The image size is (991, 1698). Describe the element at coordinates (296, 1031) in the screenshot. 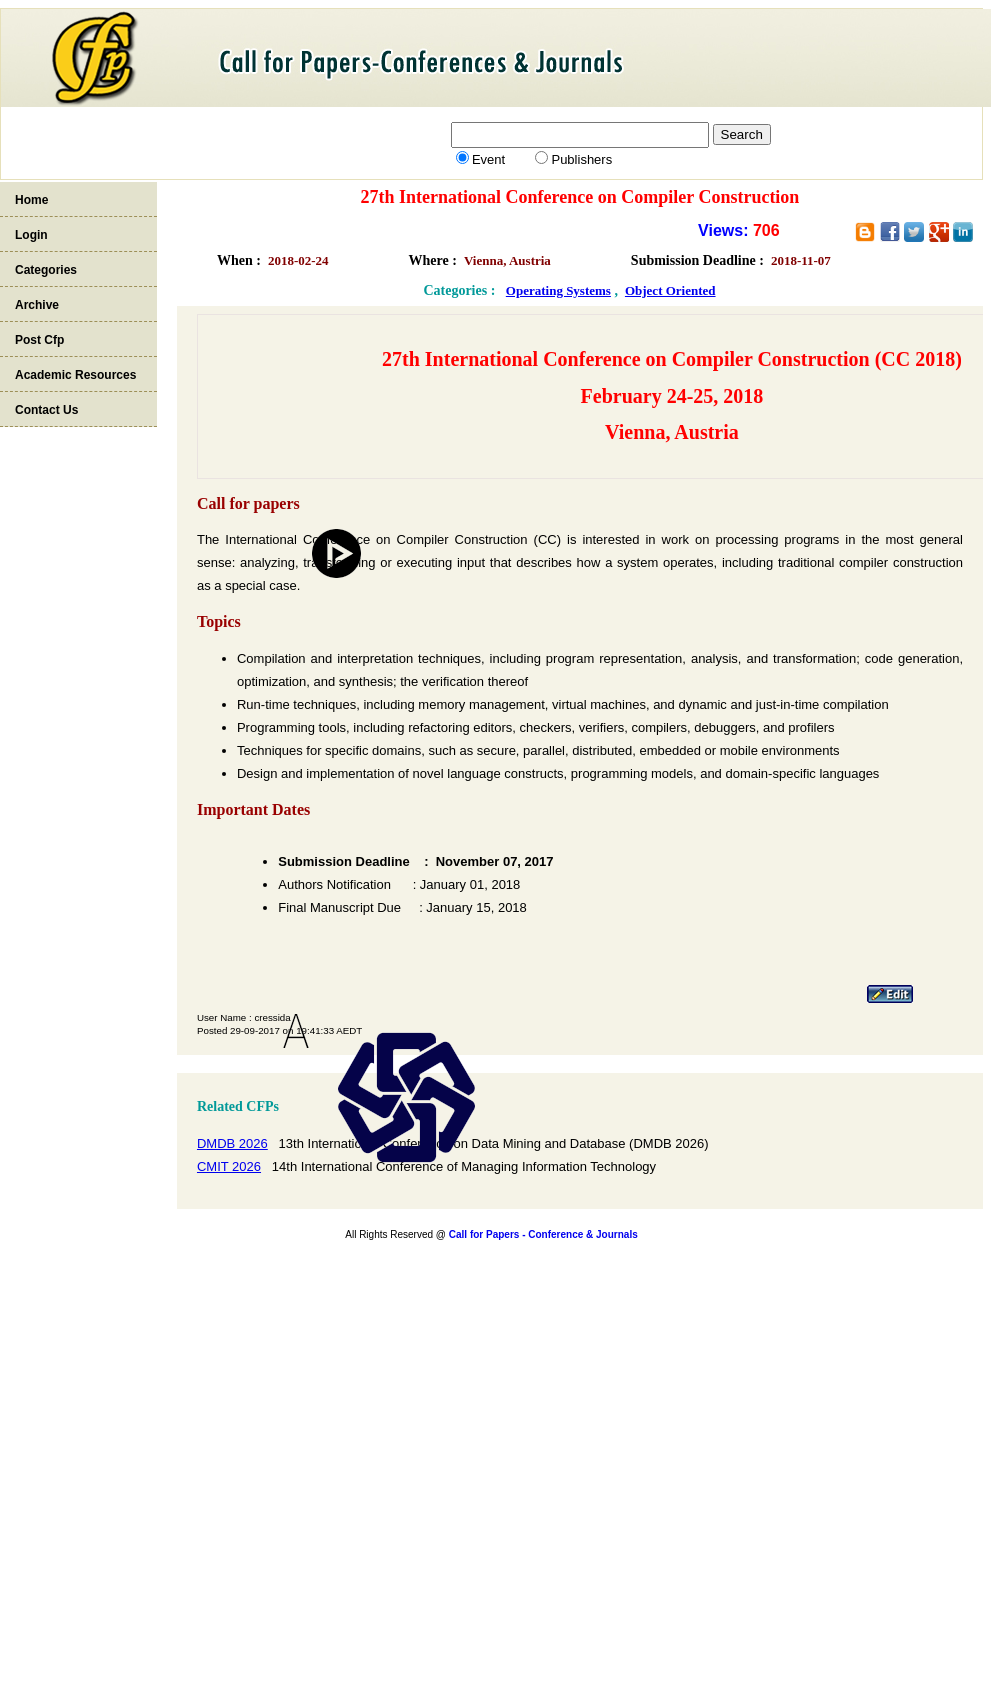

I see `A-Frame VR framework logo` at that location.